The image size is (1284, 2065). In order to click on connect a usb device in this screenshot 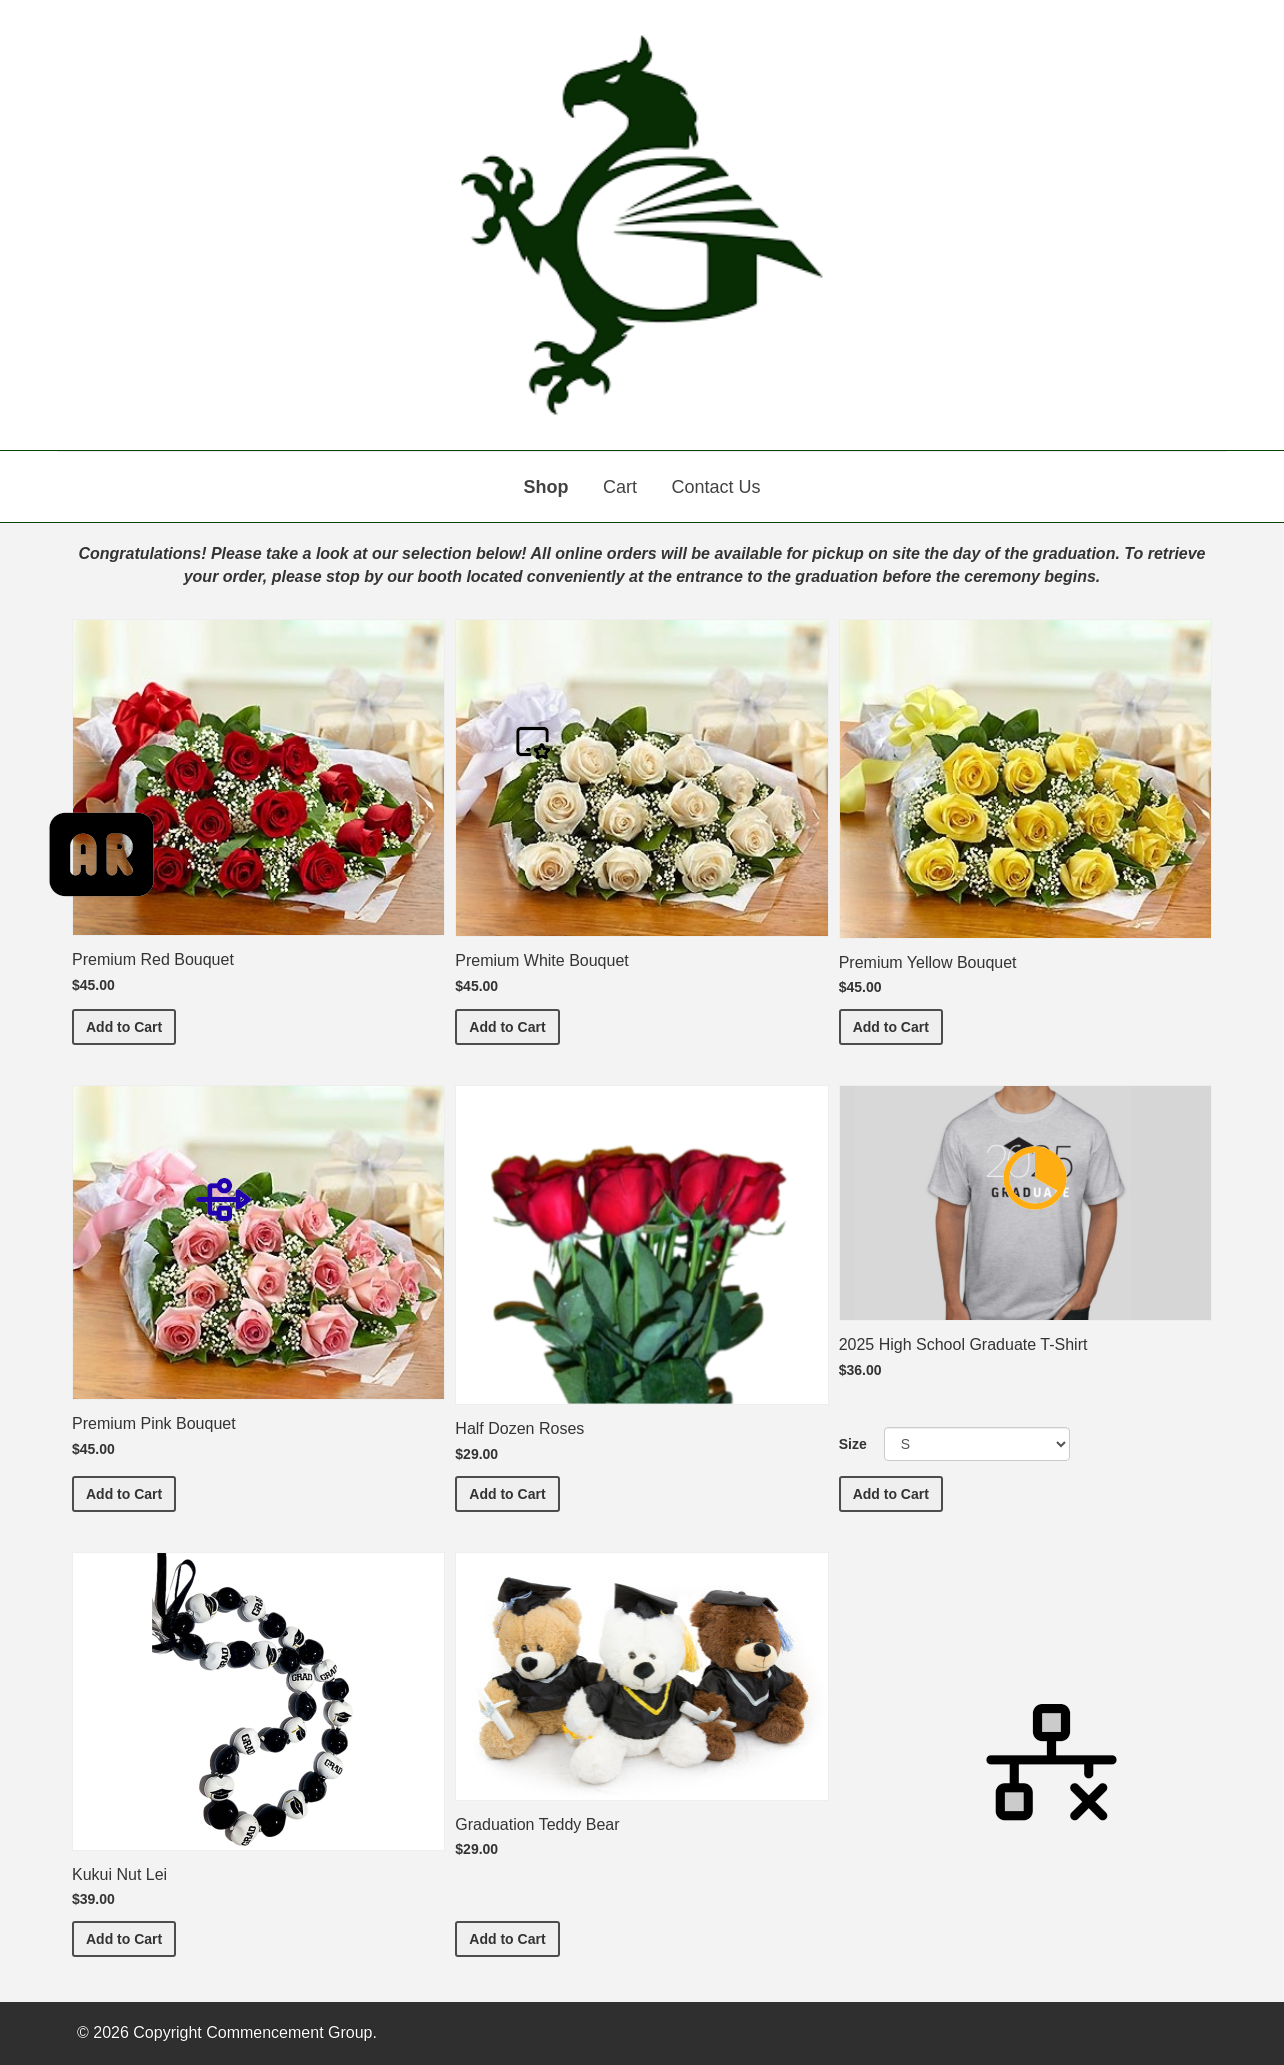, I will do `click(223, 1199)`.